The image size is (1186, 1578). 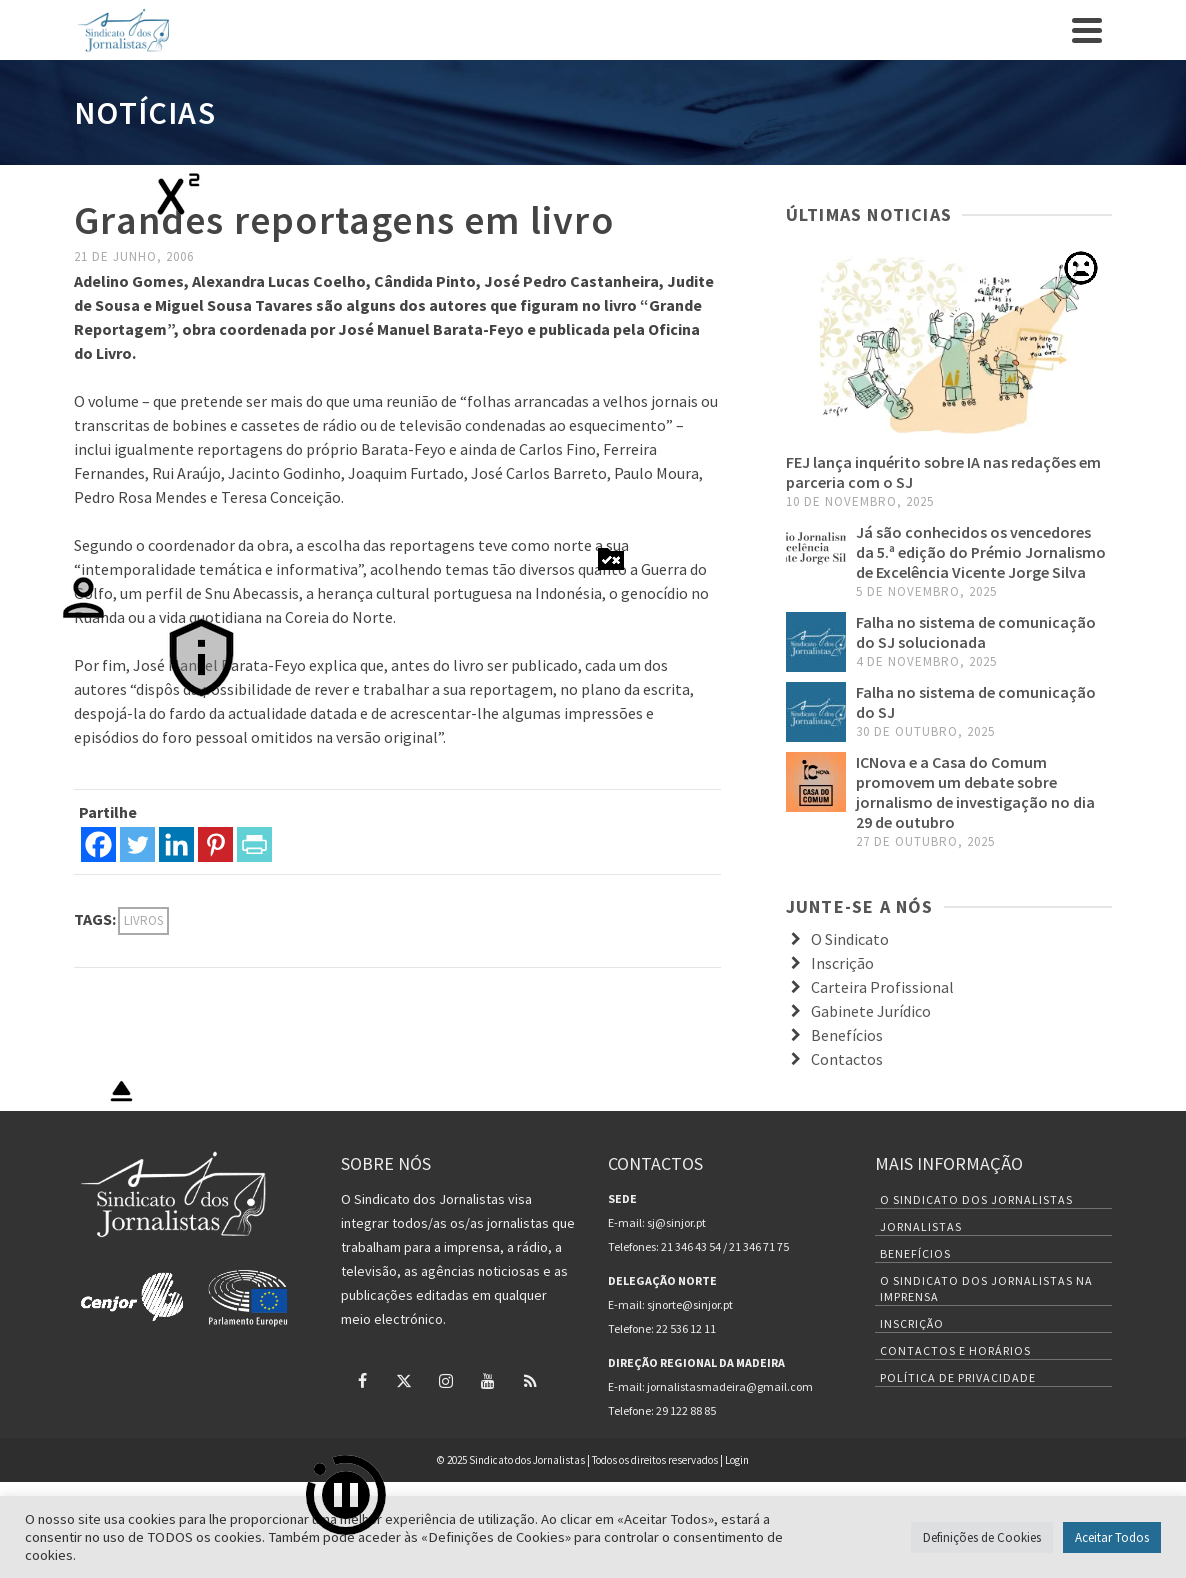 What do you see at coordinates (121, 1090) in the screenshot?
I see `eject media or disc` at bounding box center [121, 1090].